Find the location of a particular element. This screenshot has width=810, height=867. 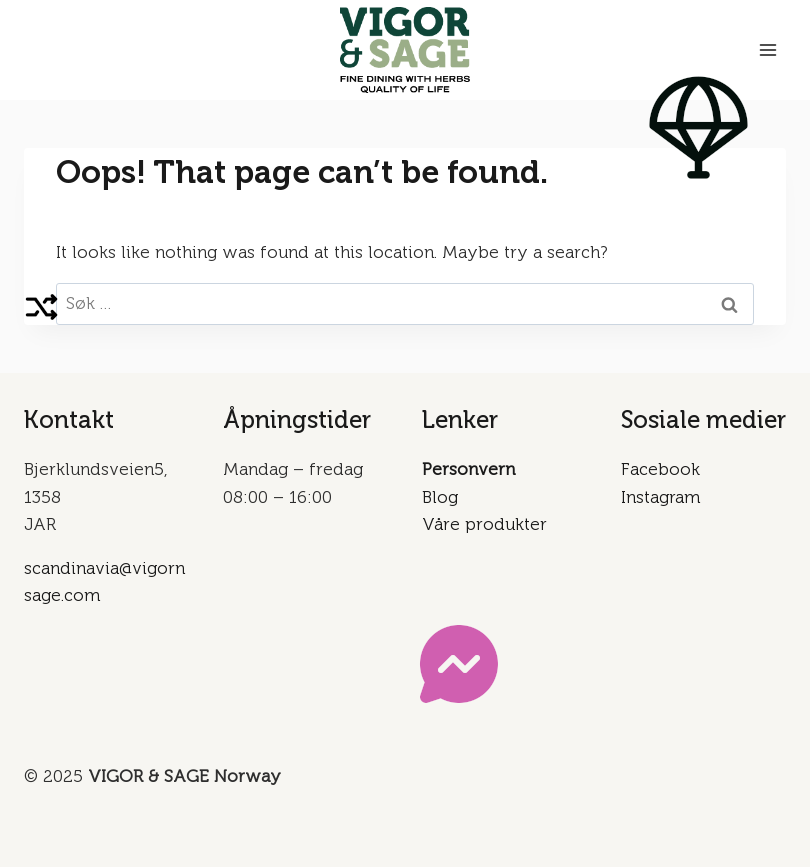

shuffle or randomize playlist order is located at coordinates (41, 307).